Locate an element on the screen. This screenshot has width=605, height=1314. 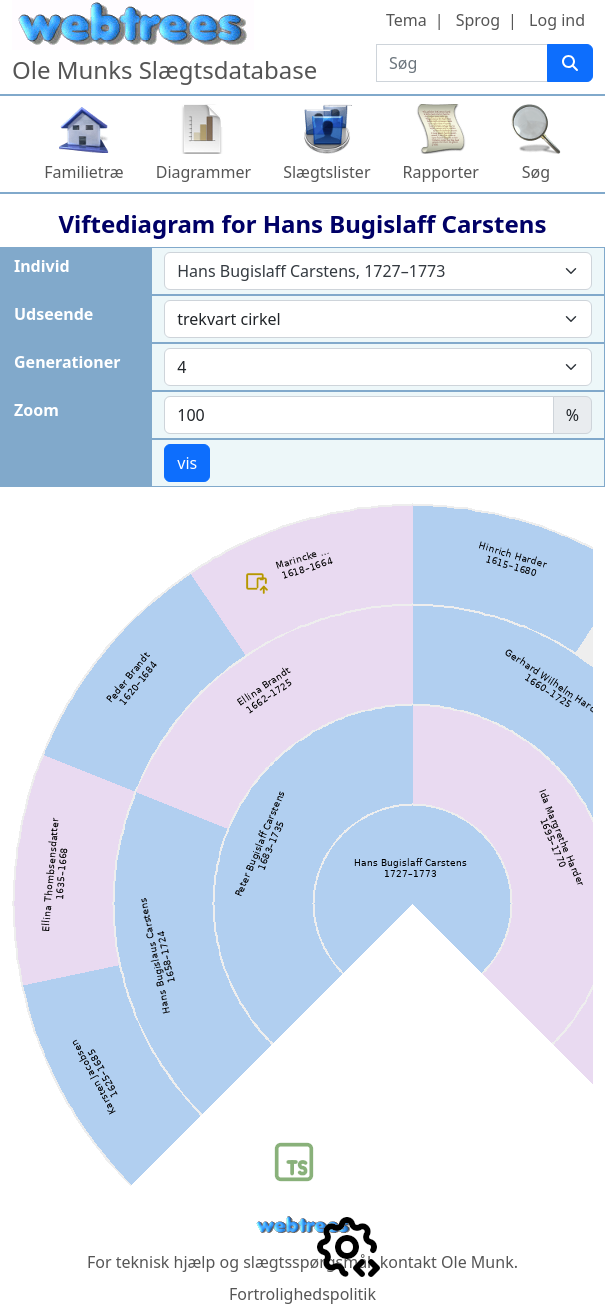
indicates a TypeScript file or project is located at coordinates (294, 1162).